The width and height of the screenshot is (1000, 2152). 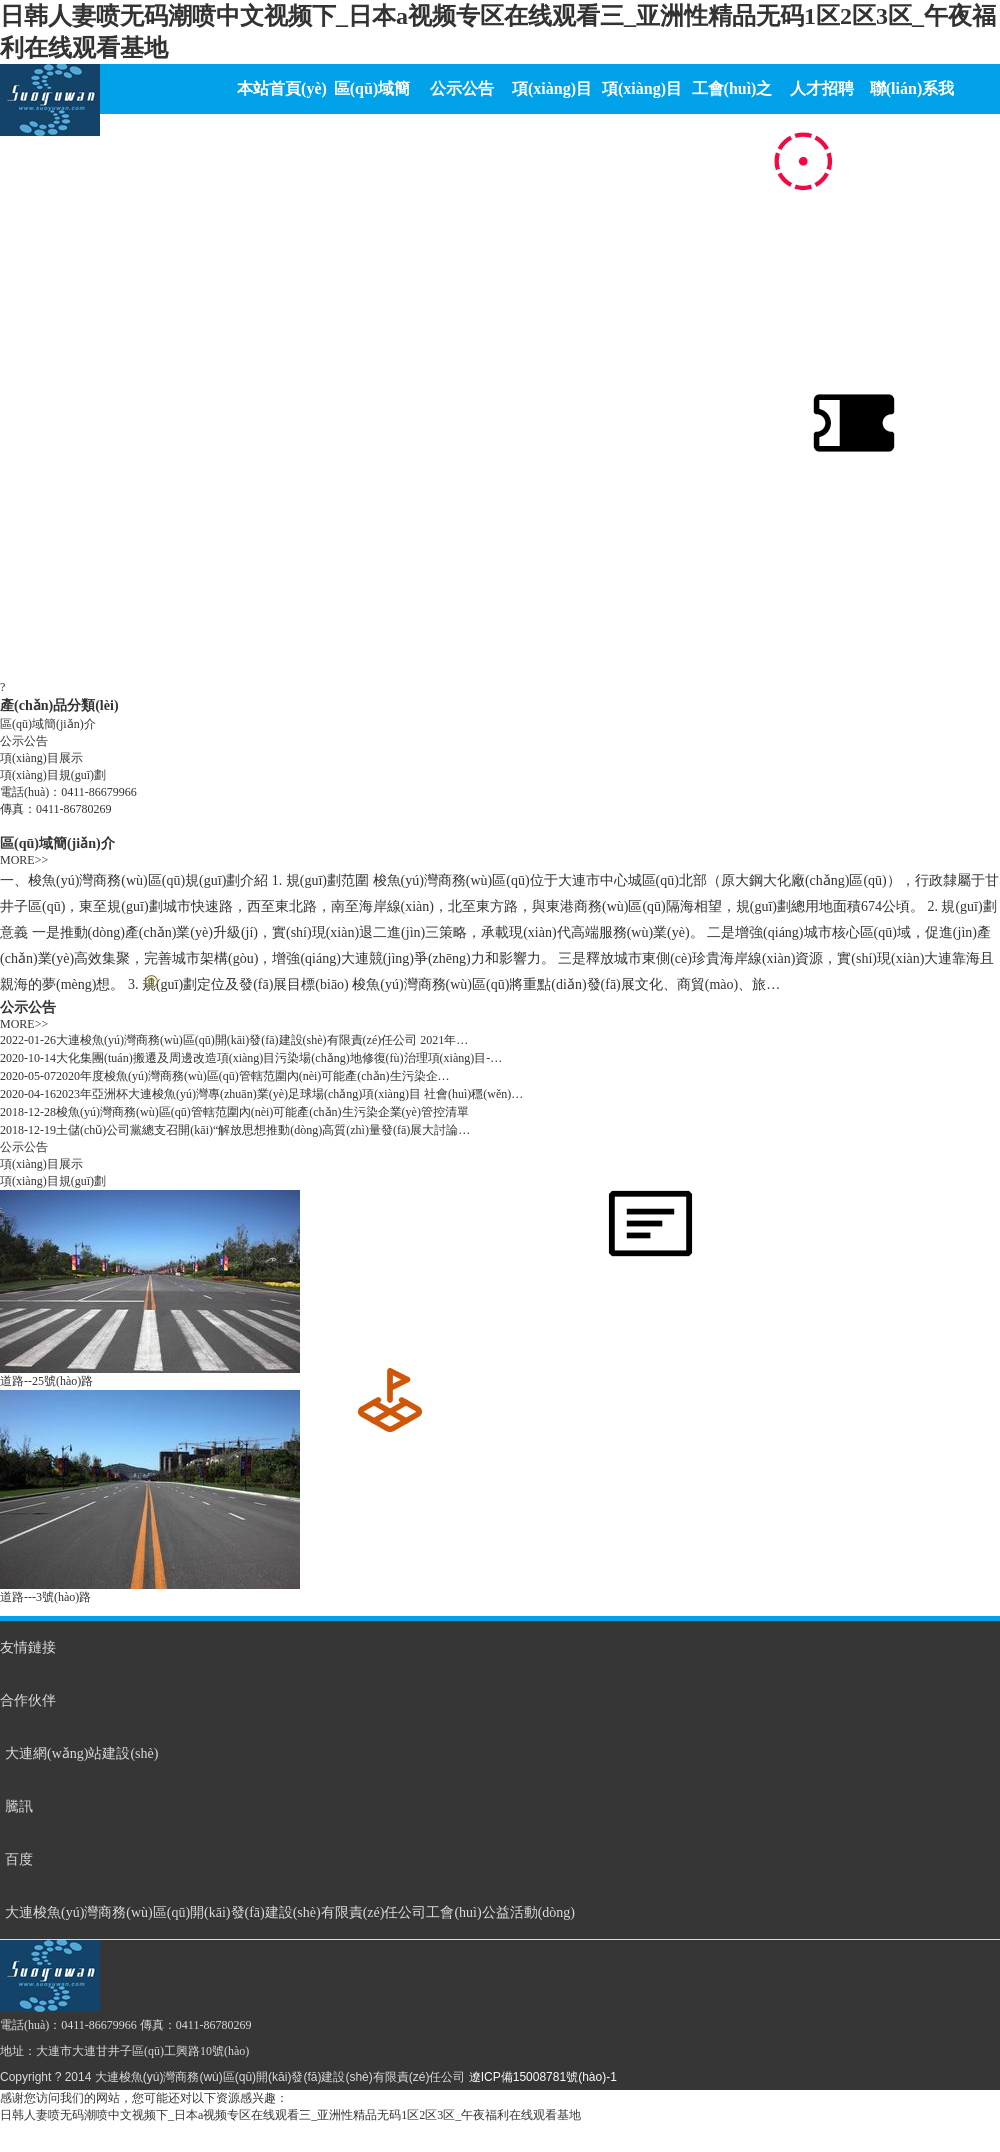 What do you see at coordinates (390, 1400) in the screenshot?
I see `view land plot or parcel details` at bounding box center [390, 1400].